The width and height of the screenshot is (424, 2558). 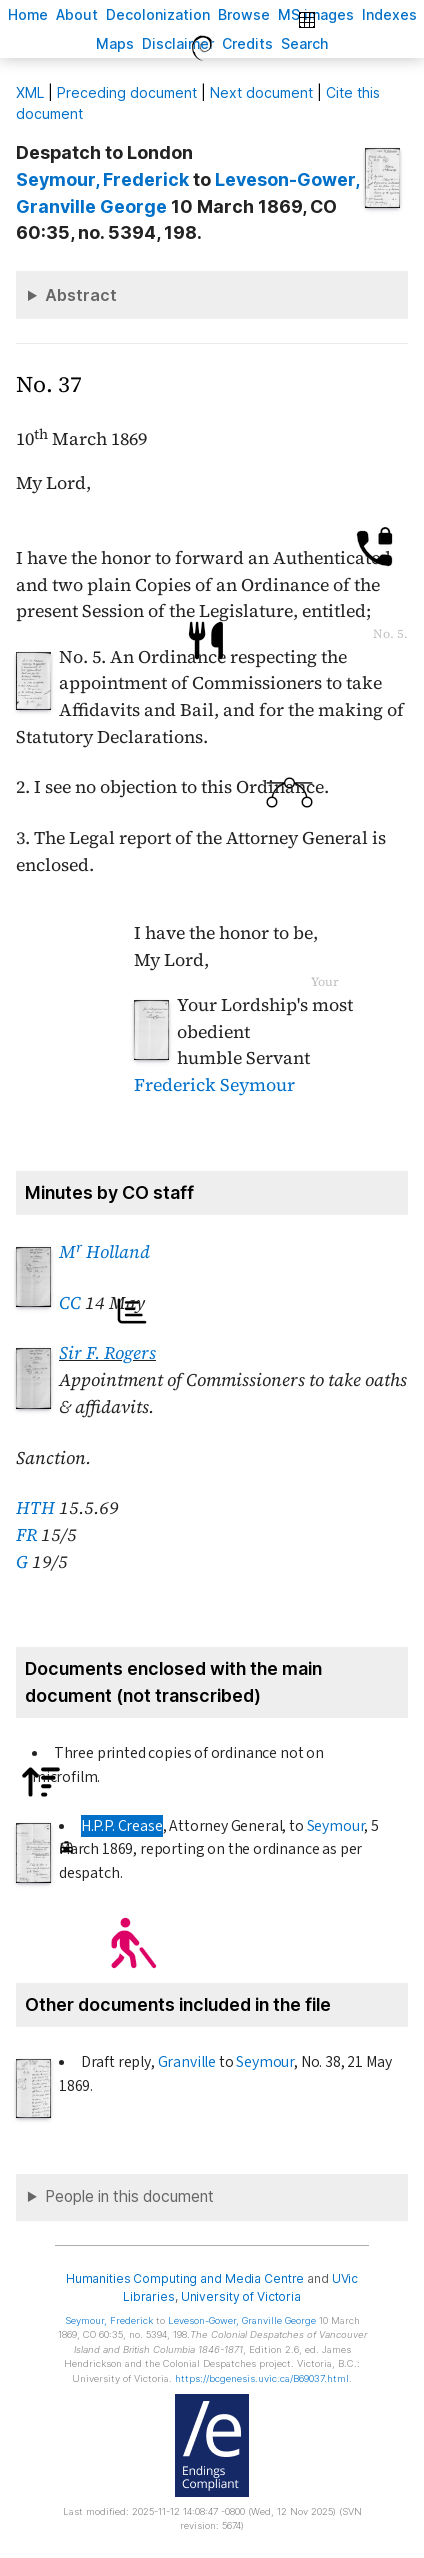 I want to click on toggle grid view layout, so click(x=307, y=20).